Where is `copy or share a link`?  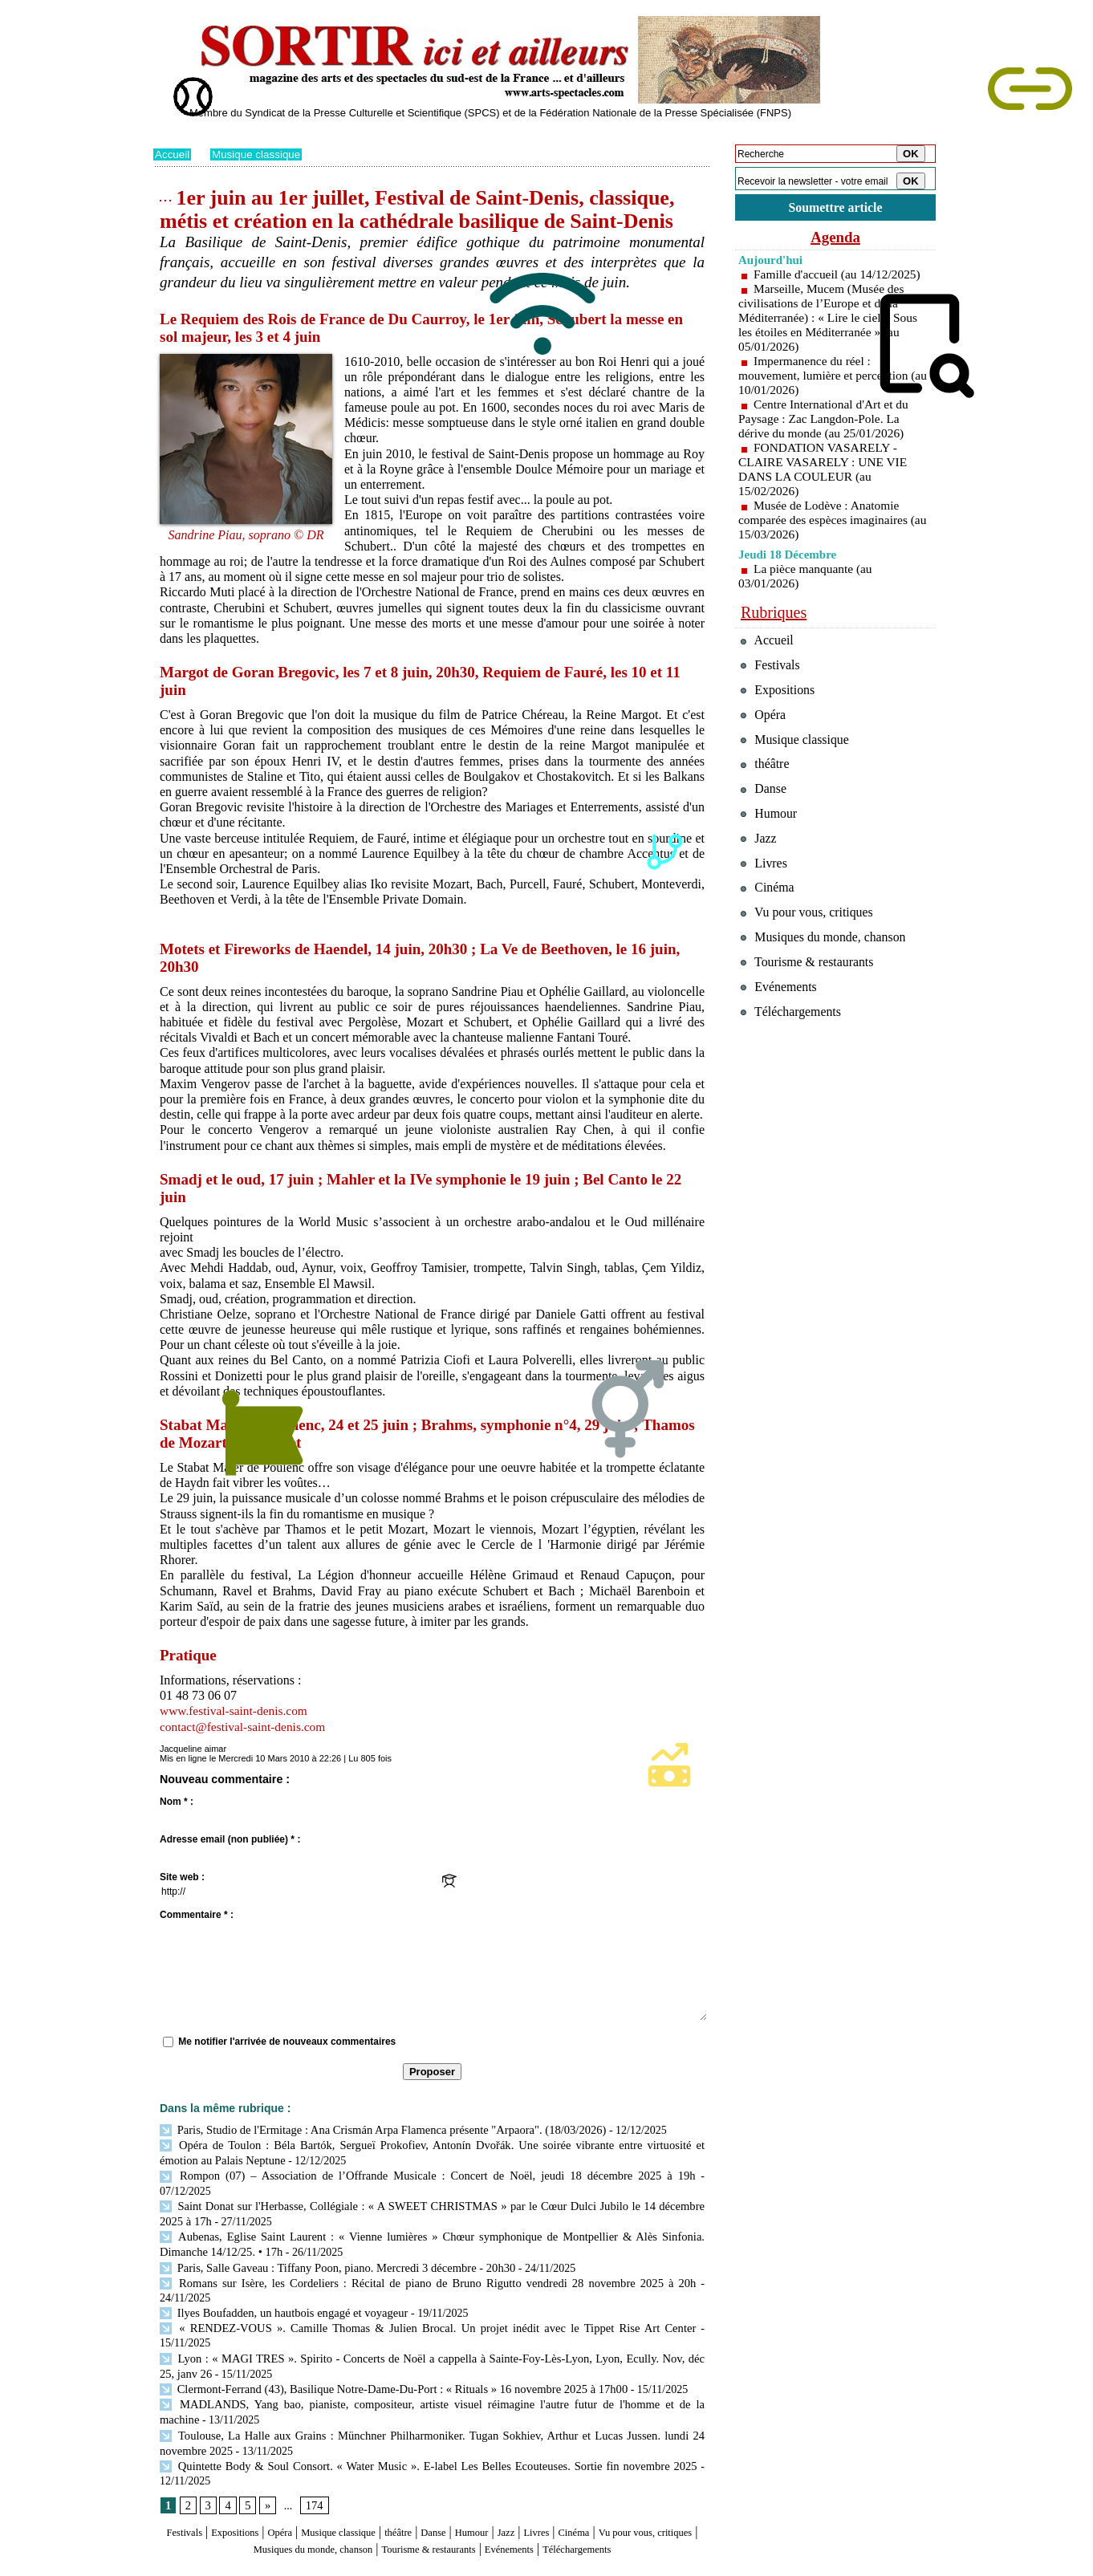 copy or share a link is located at coordinates (1030, 88).